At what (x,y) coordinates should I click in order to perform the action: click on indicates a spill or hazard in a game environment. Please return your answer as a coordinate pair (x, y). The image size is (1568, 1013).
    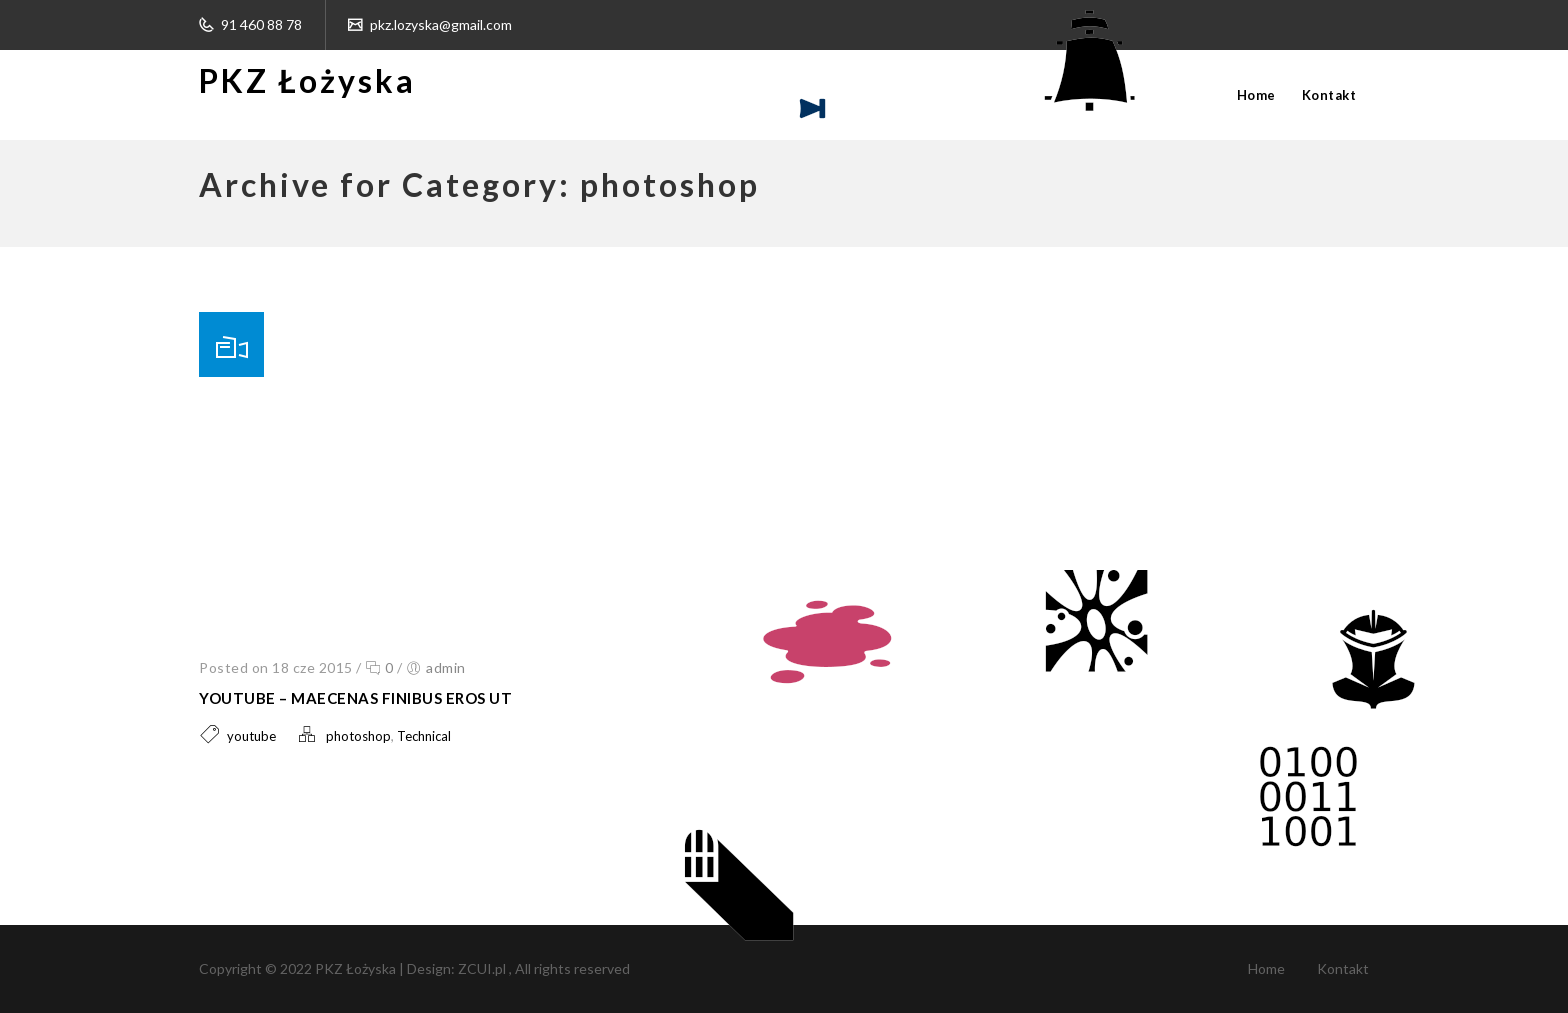
    Looking at the image, I should click on (827, 632).